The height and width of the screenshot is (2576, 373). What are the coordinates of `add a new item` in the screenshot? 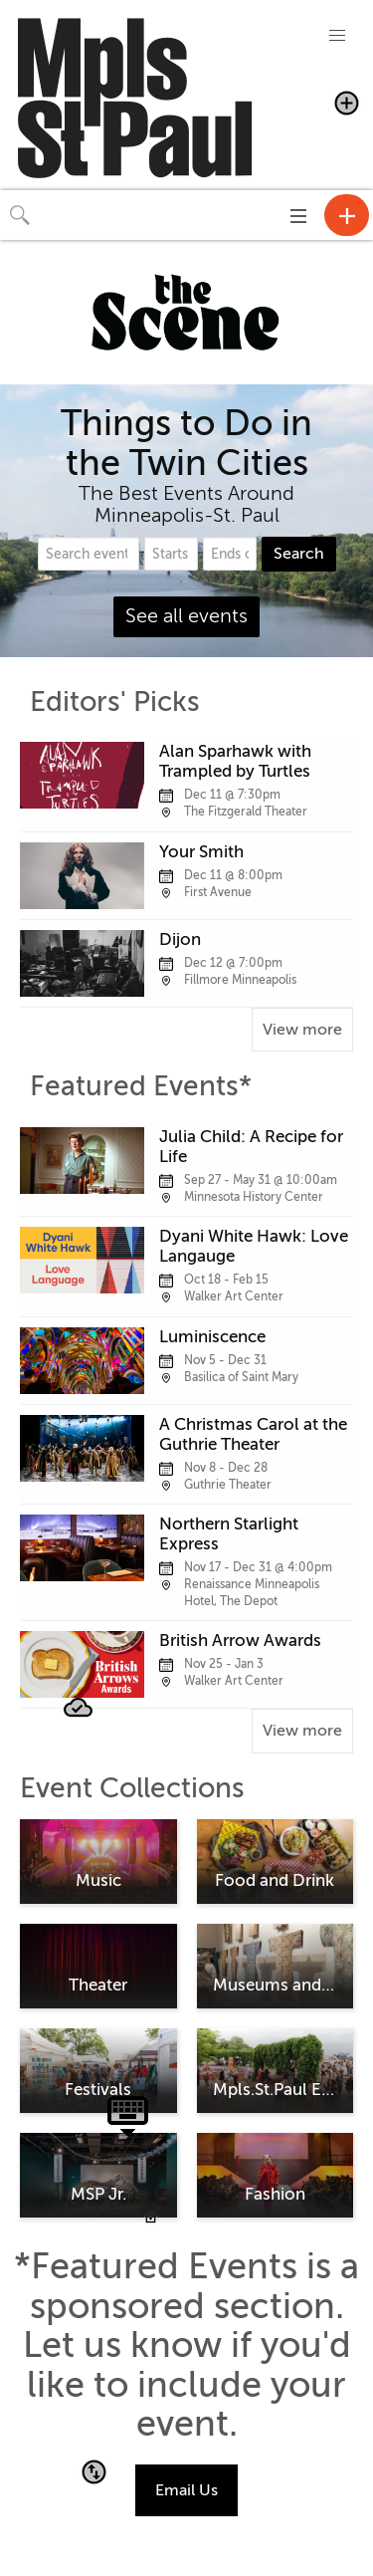 It's located at (346, 103).